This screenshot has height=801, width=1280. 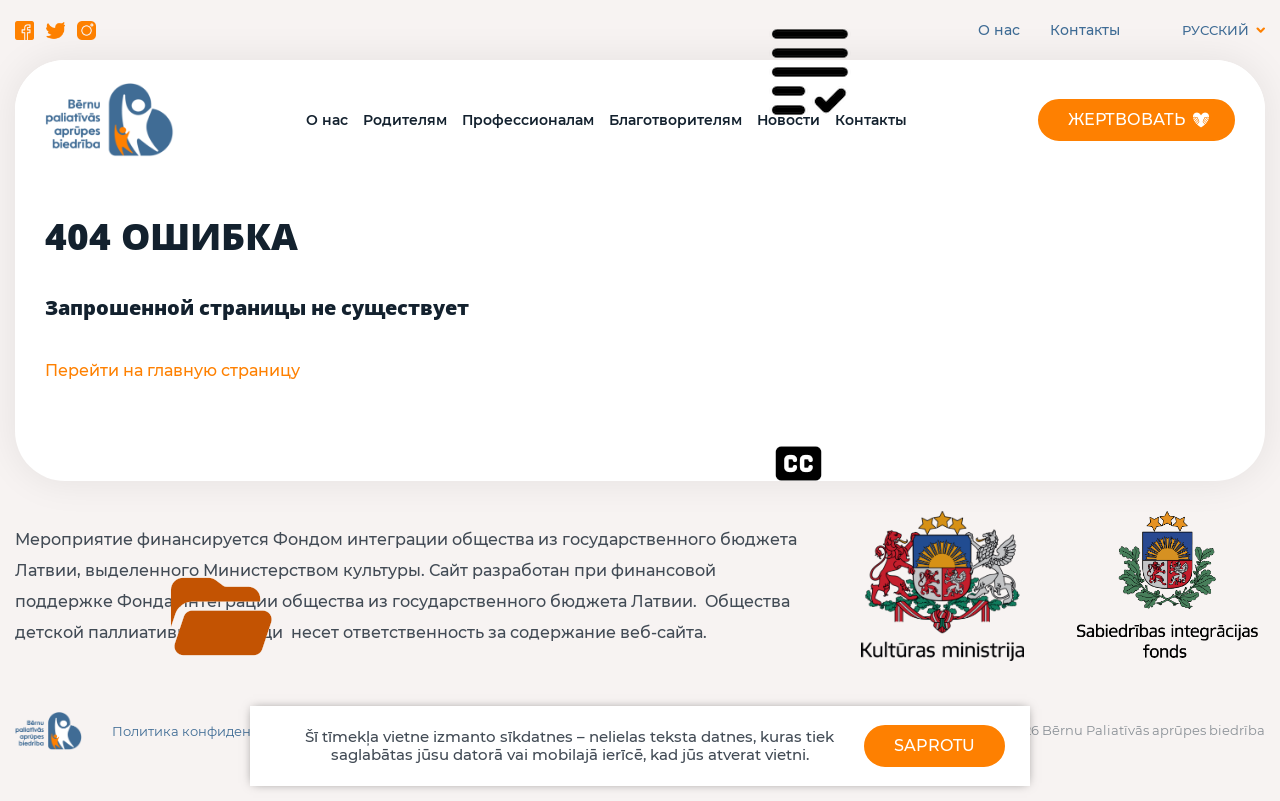 What do you see at coordinates (218, 619) in the screenshot?
I see `open folder to view contents` at bounding box center [218, 619].